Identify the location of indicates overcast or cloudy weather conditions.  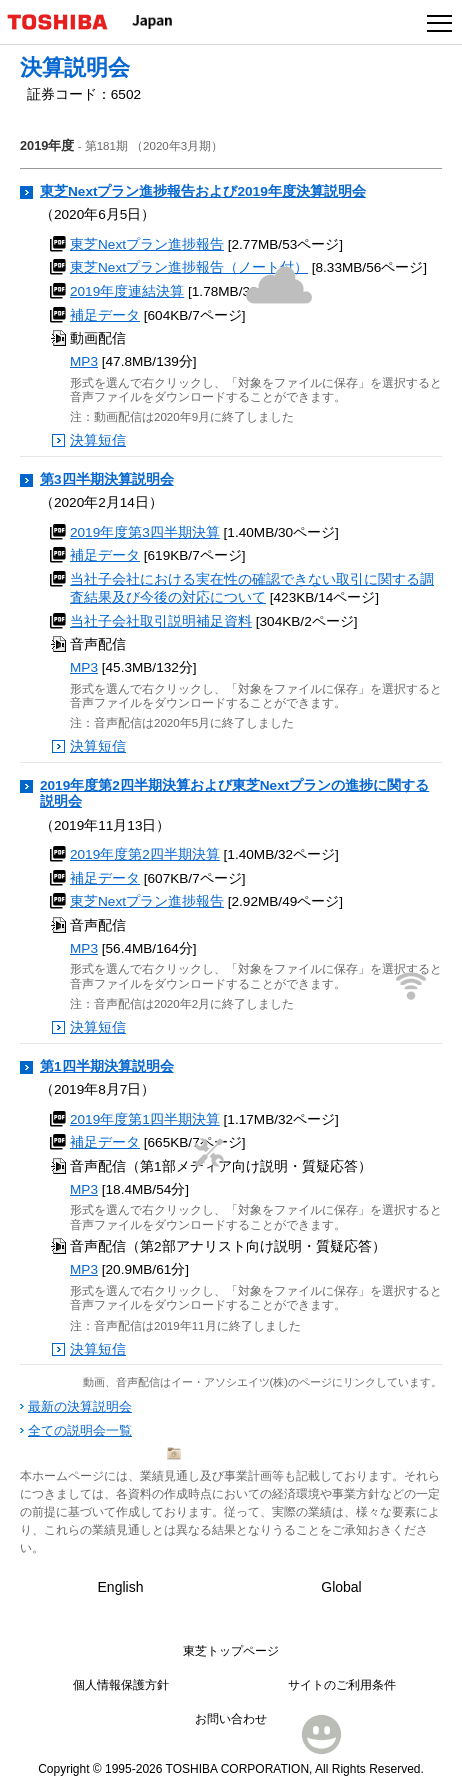
(279, 283).